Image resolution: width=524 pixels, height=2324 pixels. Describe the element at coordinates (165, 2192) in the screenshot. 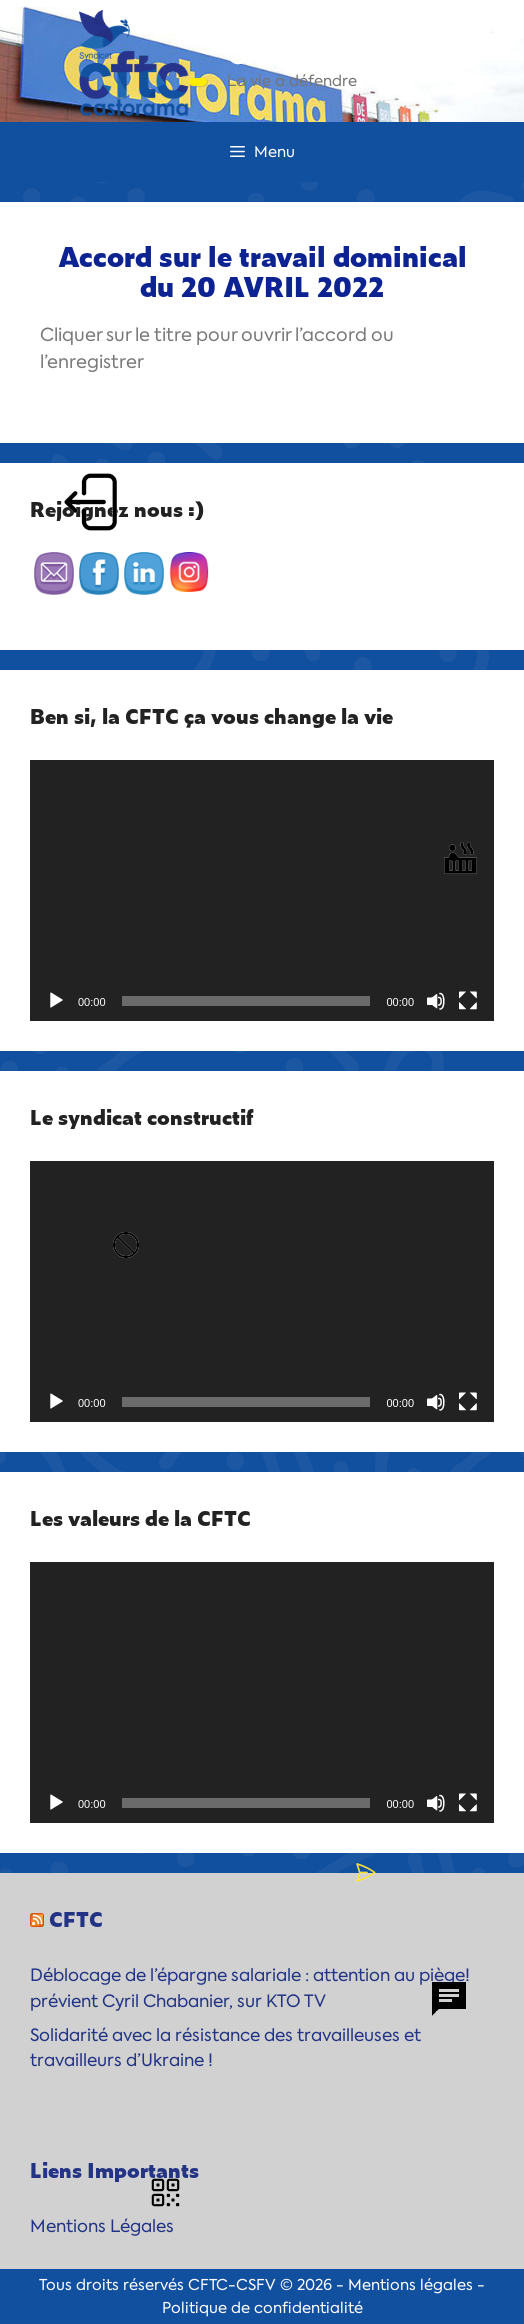

I see `scan or generate a qr code` at that location.